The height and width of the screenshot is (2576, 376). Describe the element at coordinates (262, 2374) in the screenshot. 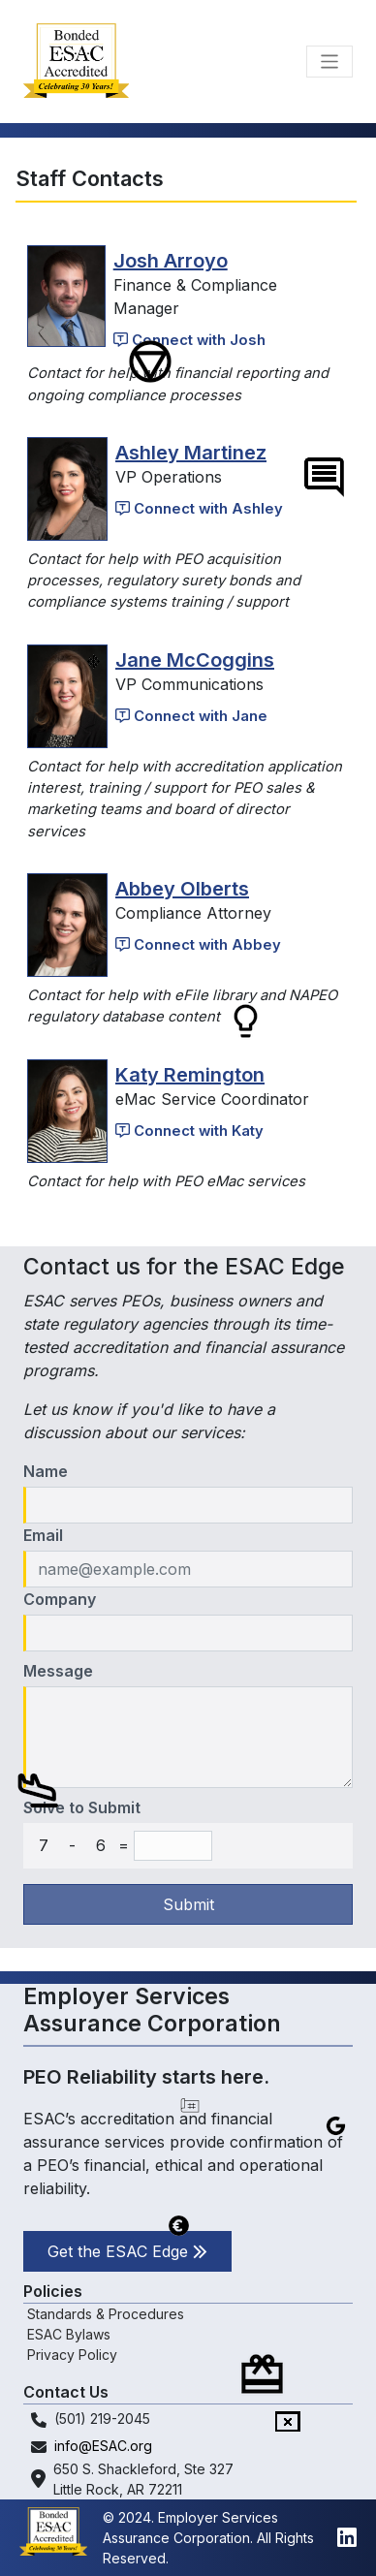

I see `redeem a gift card or promo code` at that location.